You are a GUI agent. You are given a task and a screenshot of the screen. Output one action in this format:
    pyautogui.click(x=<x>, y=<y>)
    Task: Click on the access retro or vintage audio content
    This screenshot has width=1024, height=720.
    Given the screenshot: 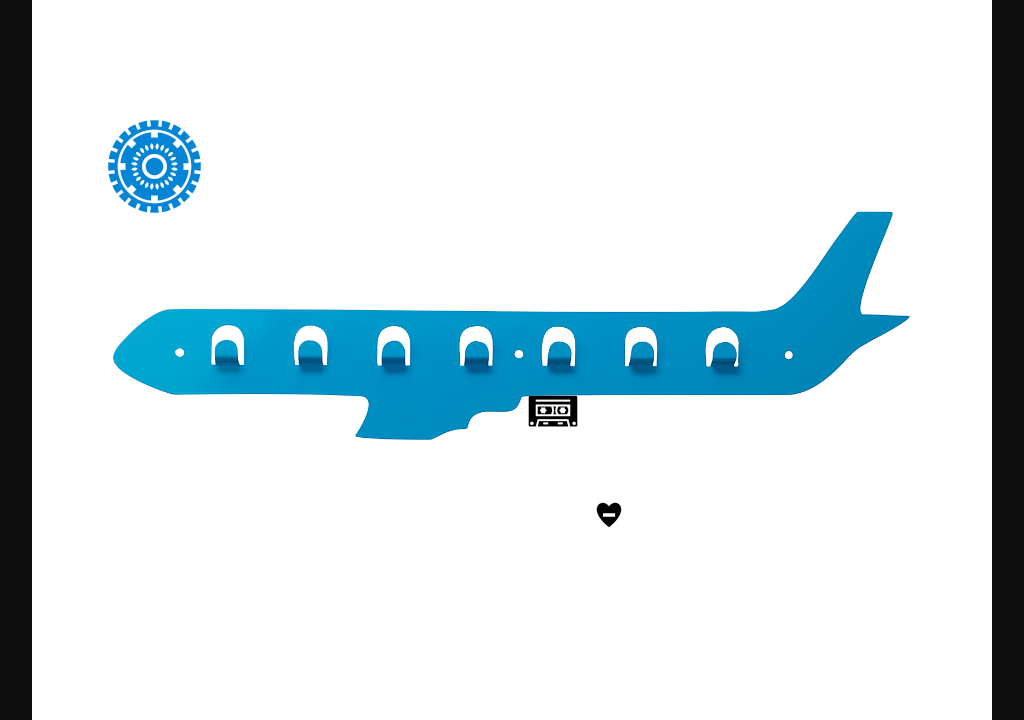 What is the action you would take?
    pyautogui.click(x=553, y=412)
    